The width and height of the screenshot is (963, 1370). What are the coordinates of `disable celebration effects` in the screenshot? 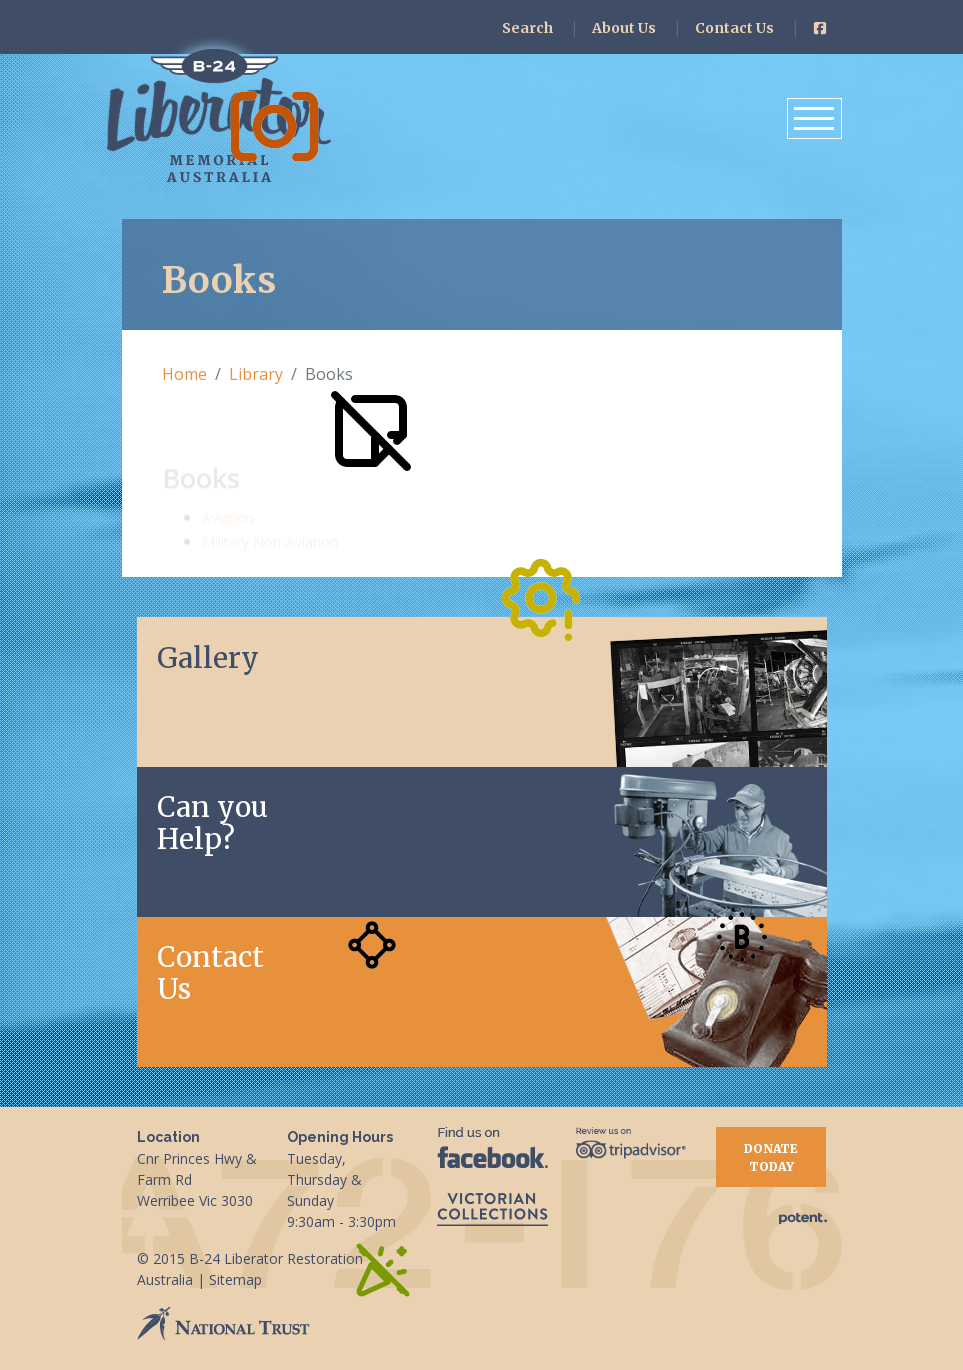 It's located at (383, 1270).